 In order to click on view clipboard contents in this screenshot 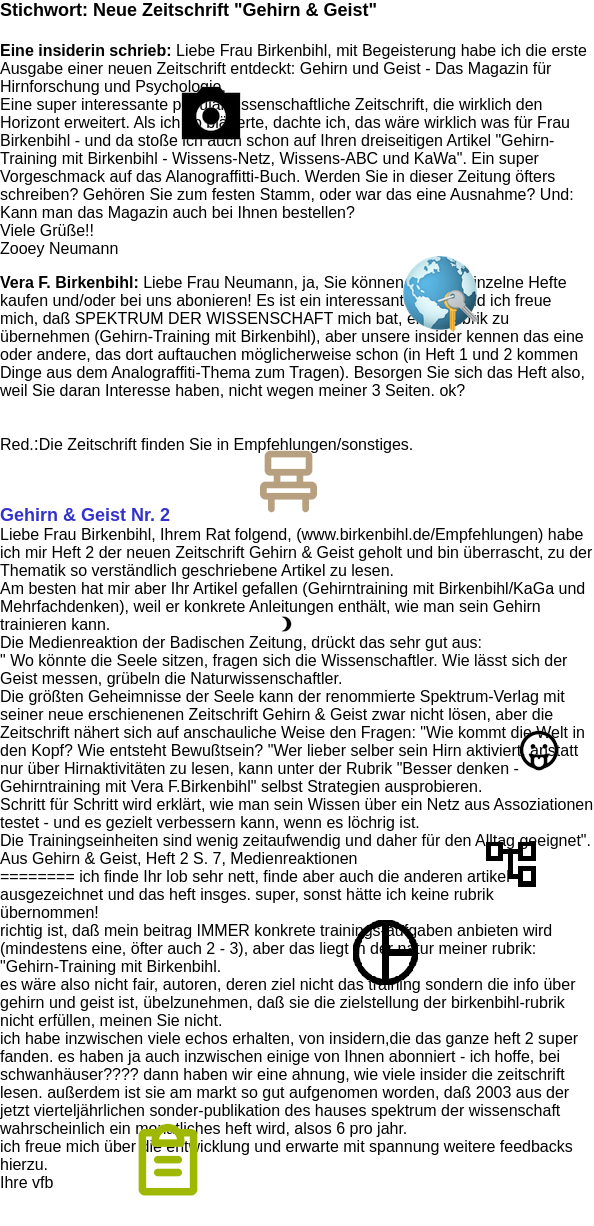, I will do `click(168, 1161)`.